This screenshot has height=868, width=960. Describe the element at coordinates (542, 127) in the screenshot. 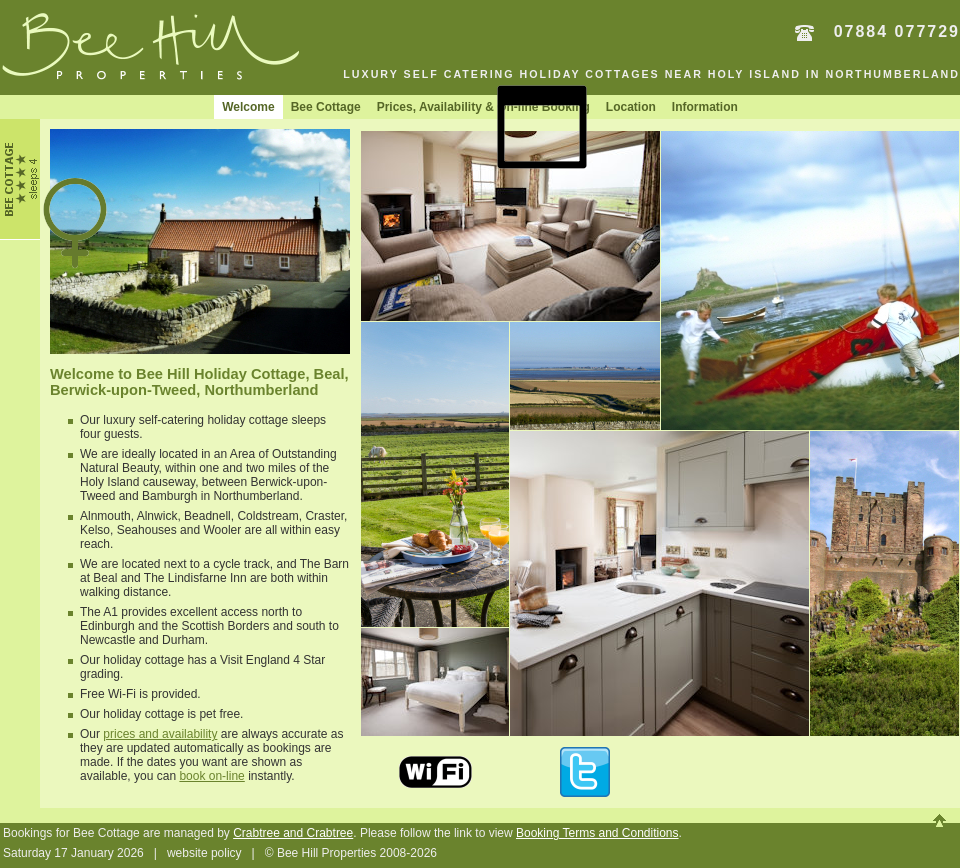

I see `open browser or web application` at that location.